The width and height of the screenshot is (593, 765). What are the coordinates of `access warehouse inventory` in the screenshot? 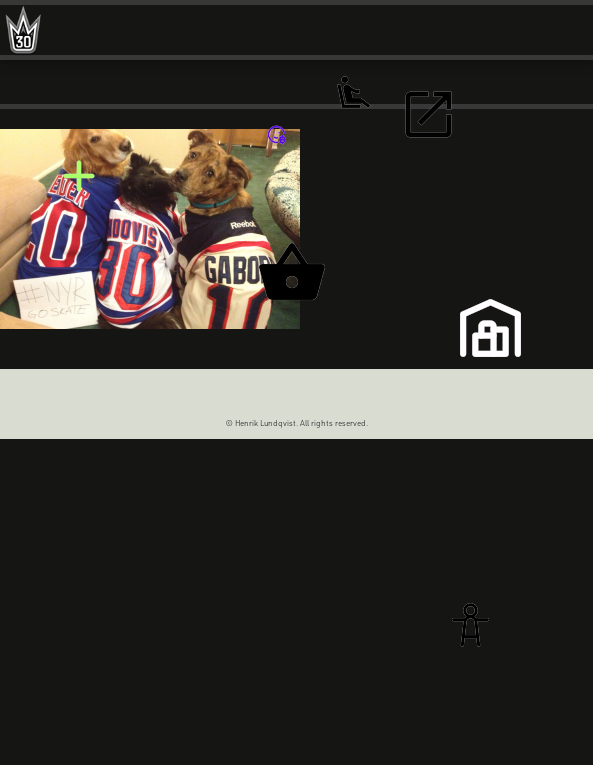 It's located at (490, 326).